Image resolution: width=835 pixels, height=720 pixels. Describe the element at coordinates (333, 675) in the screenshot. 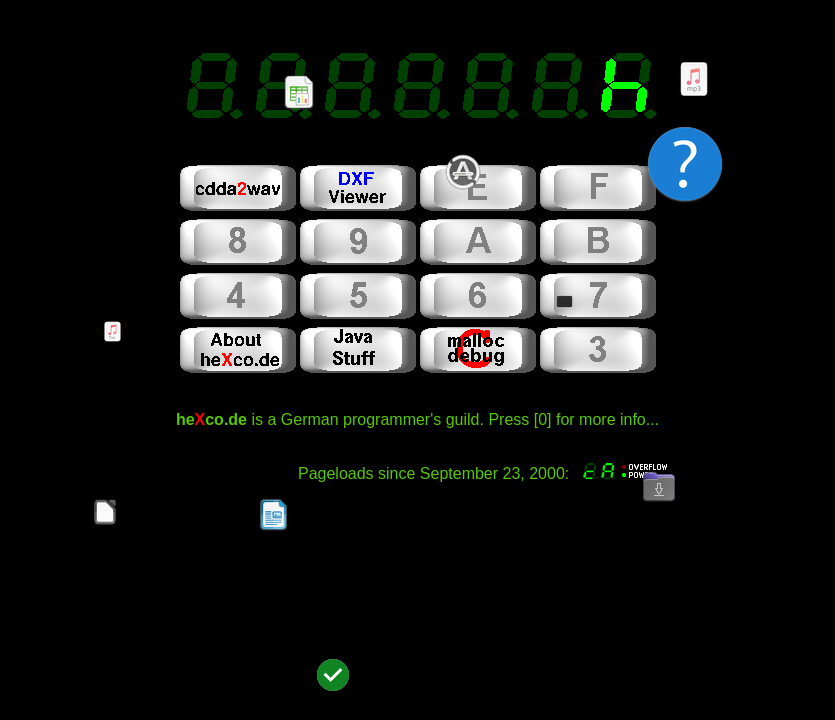

I see `confirm or accept an action` at that location.